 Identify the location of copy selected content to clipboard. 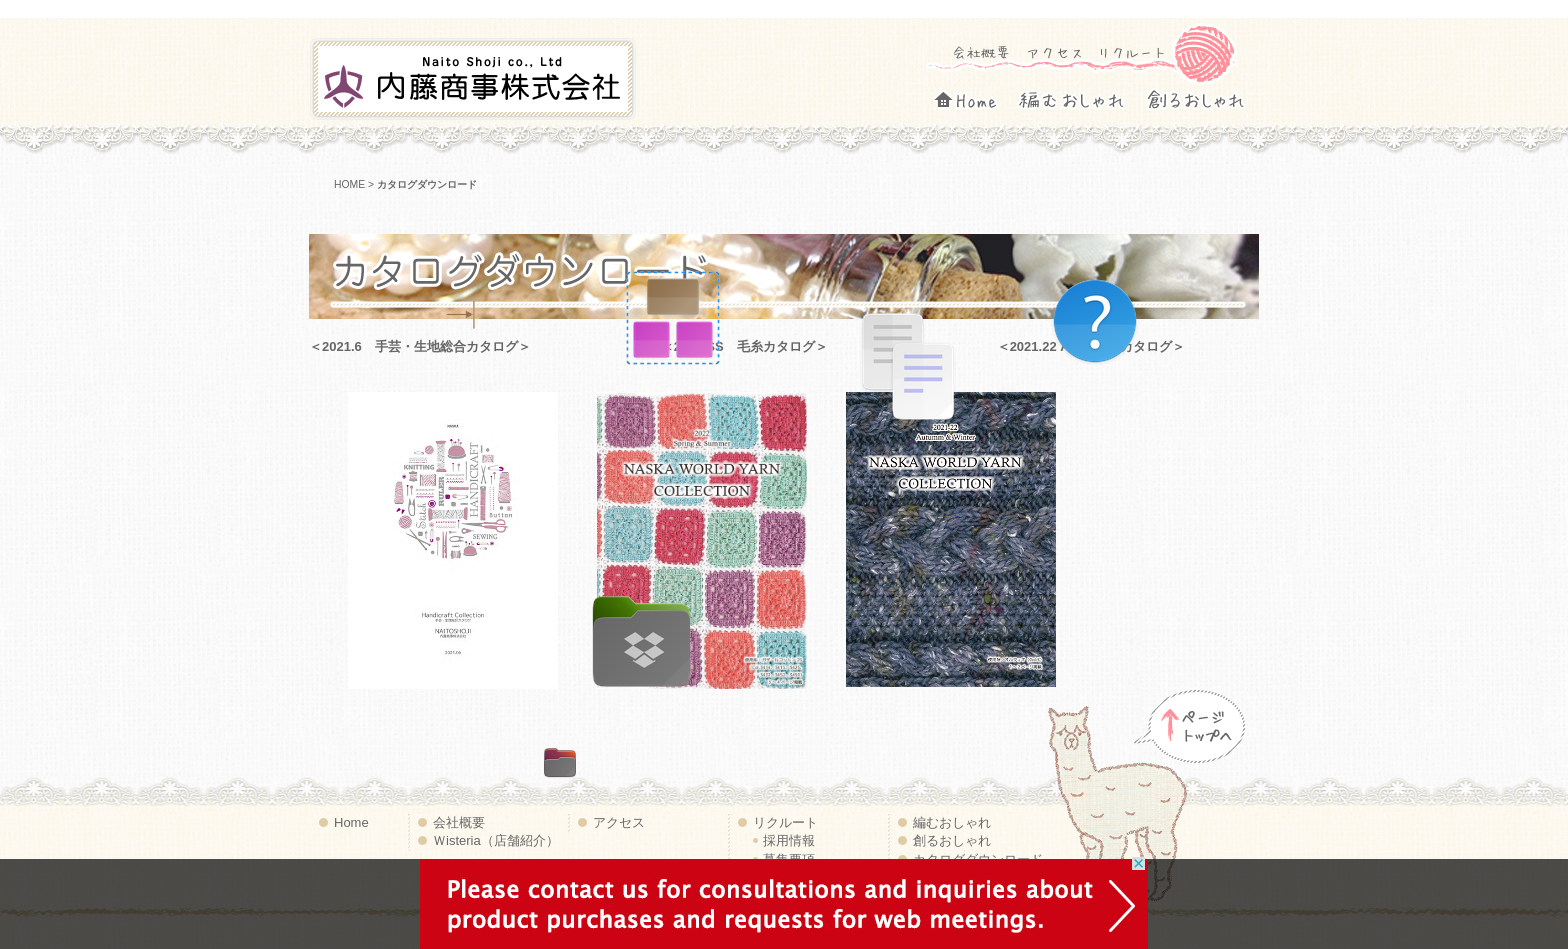
(908, 366).